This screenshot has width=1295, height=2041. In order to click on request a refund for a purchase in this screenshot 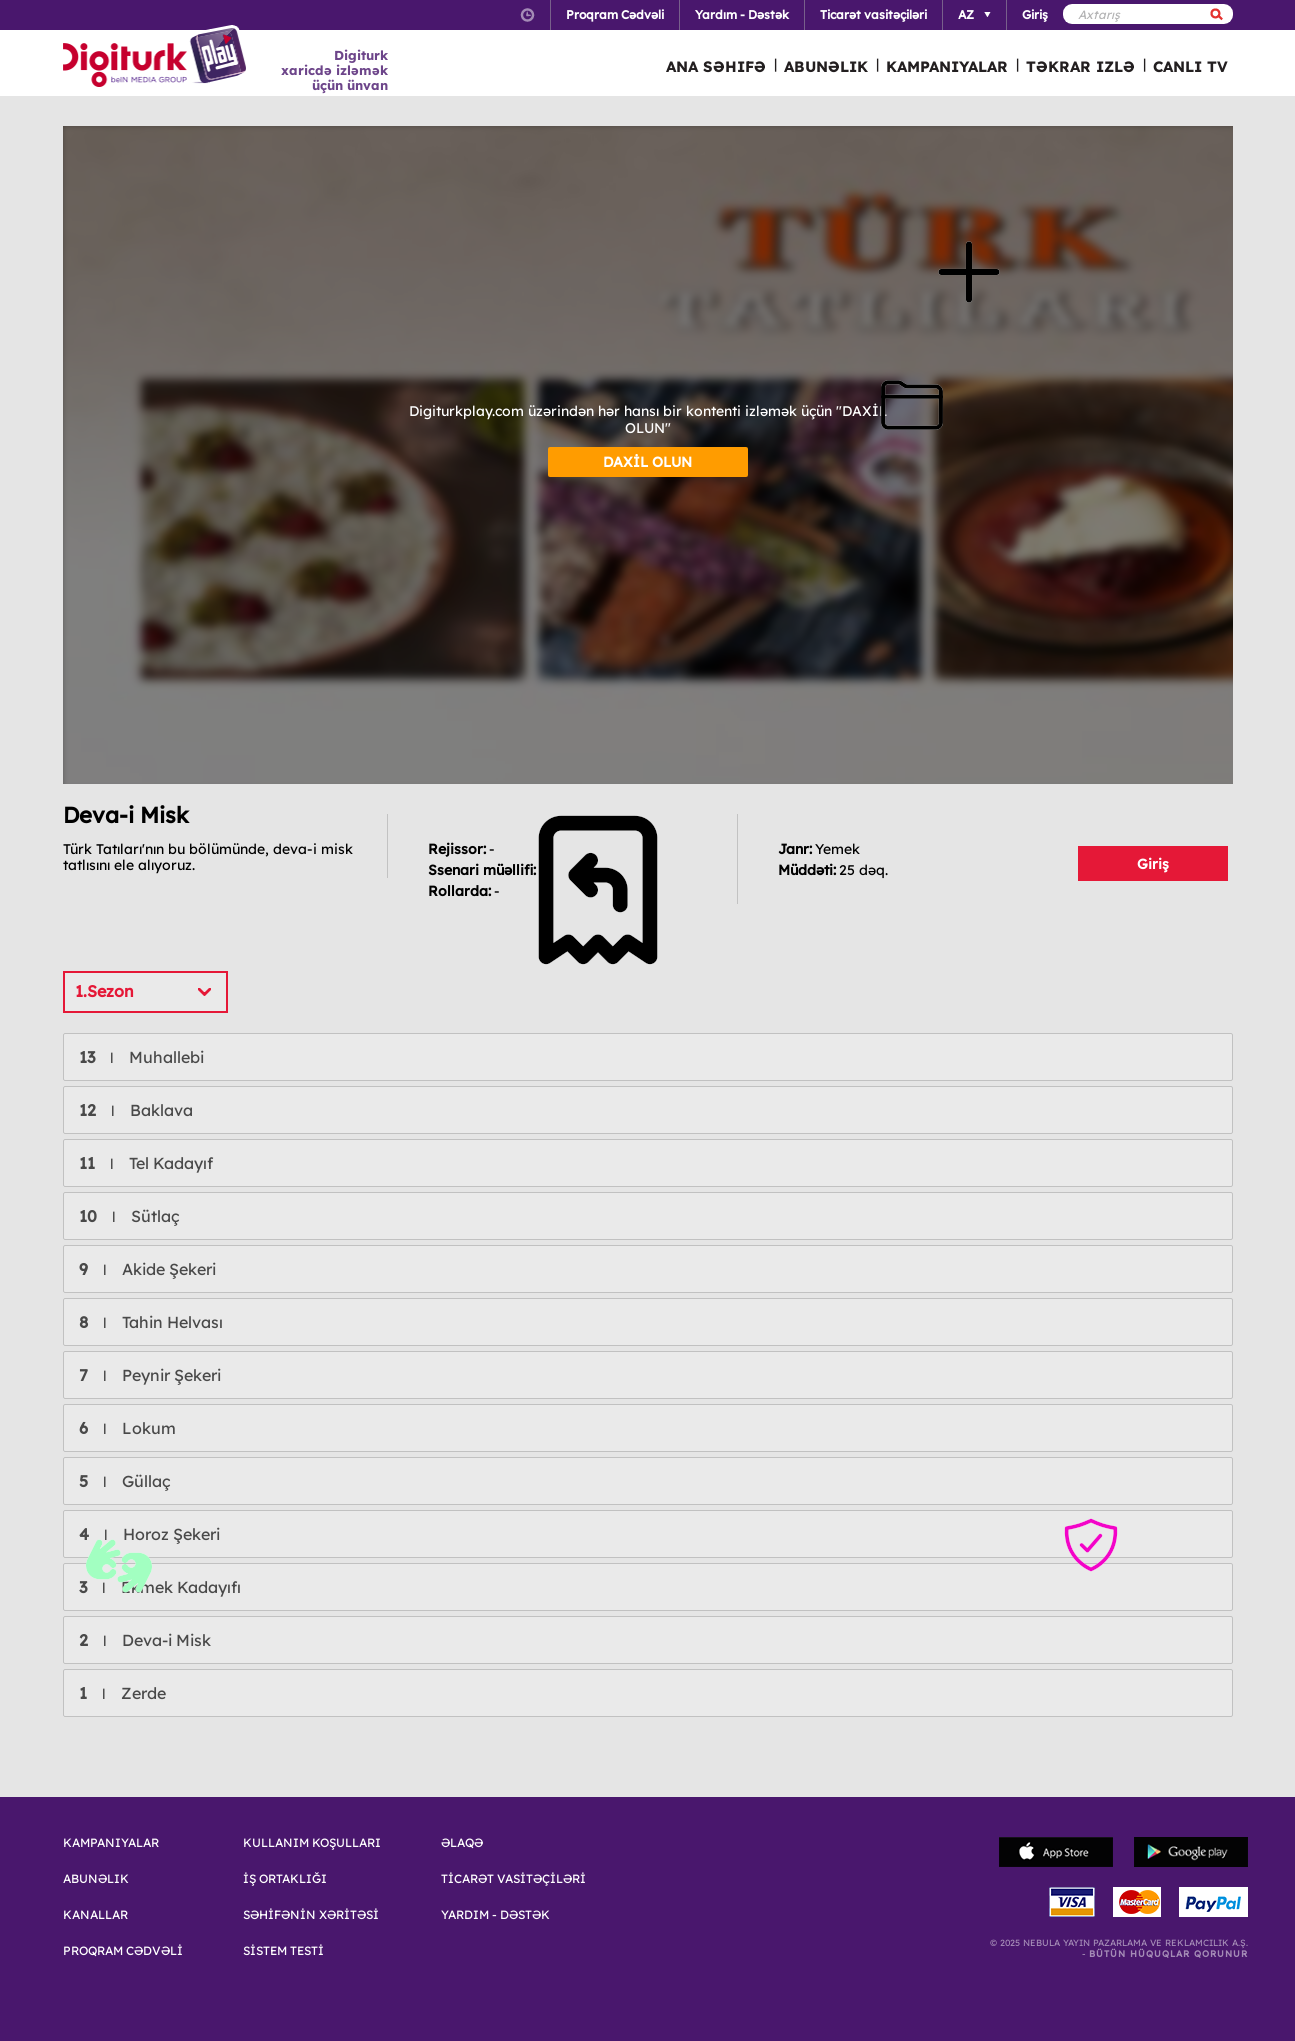, I will do `click(598, 890)`.